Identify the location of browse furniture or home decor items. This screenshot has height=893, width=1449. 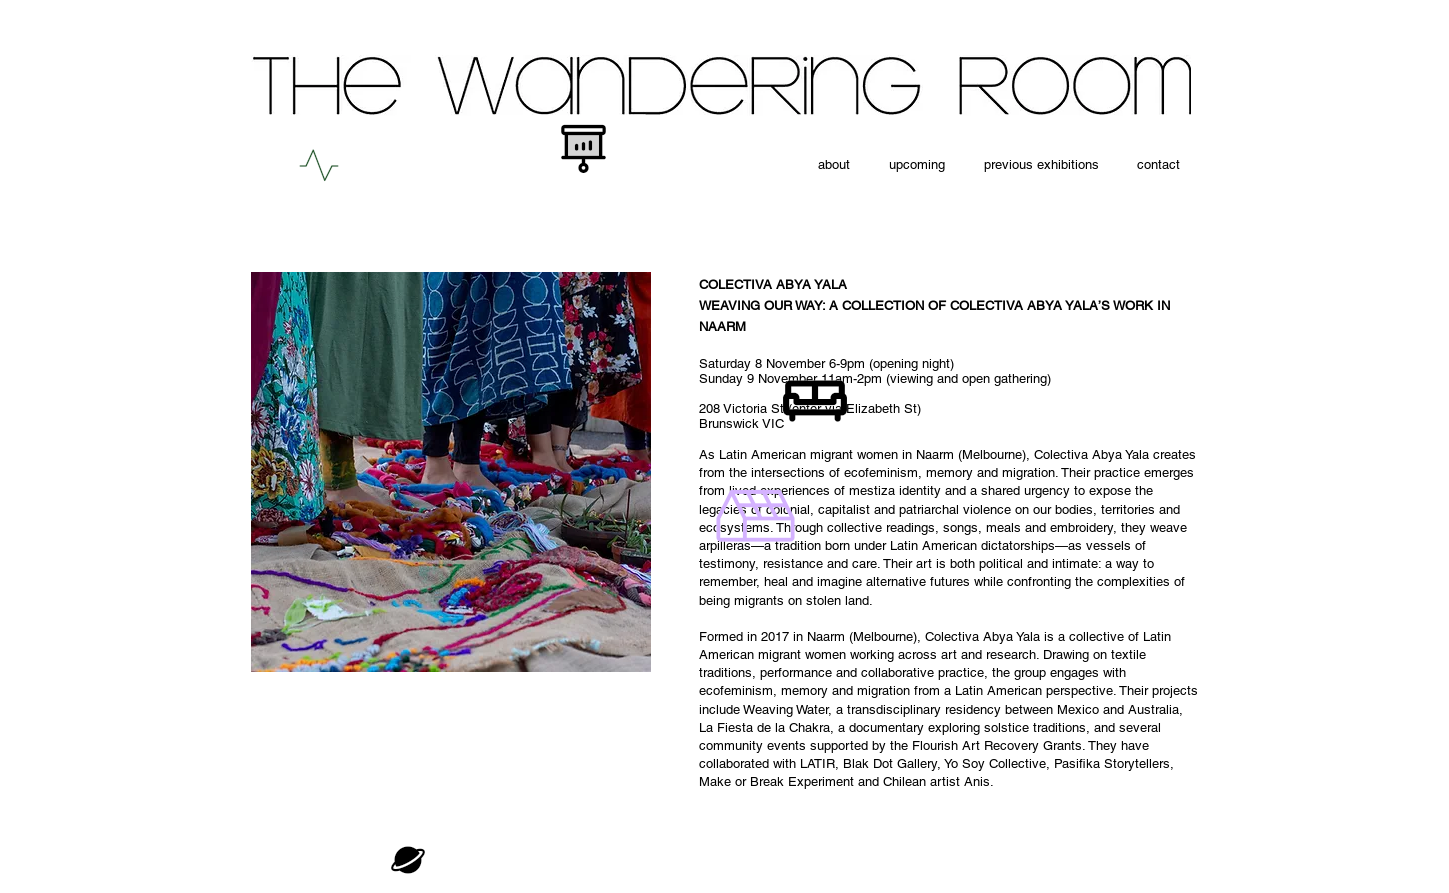
(815, 400).